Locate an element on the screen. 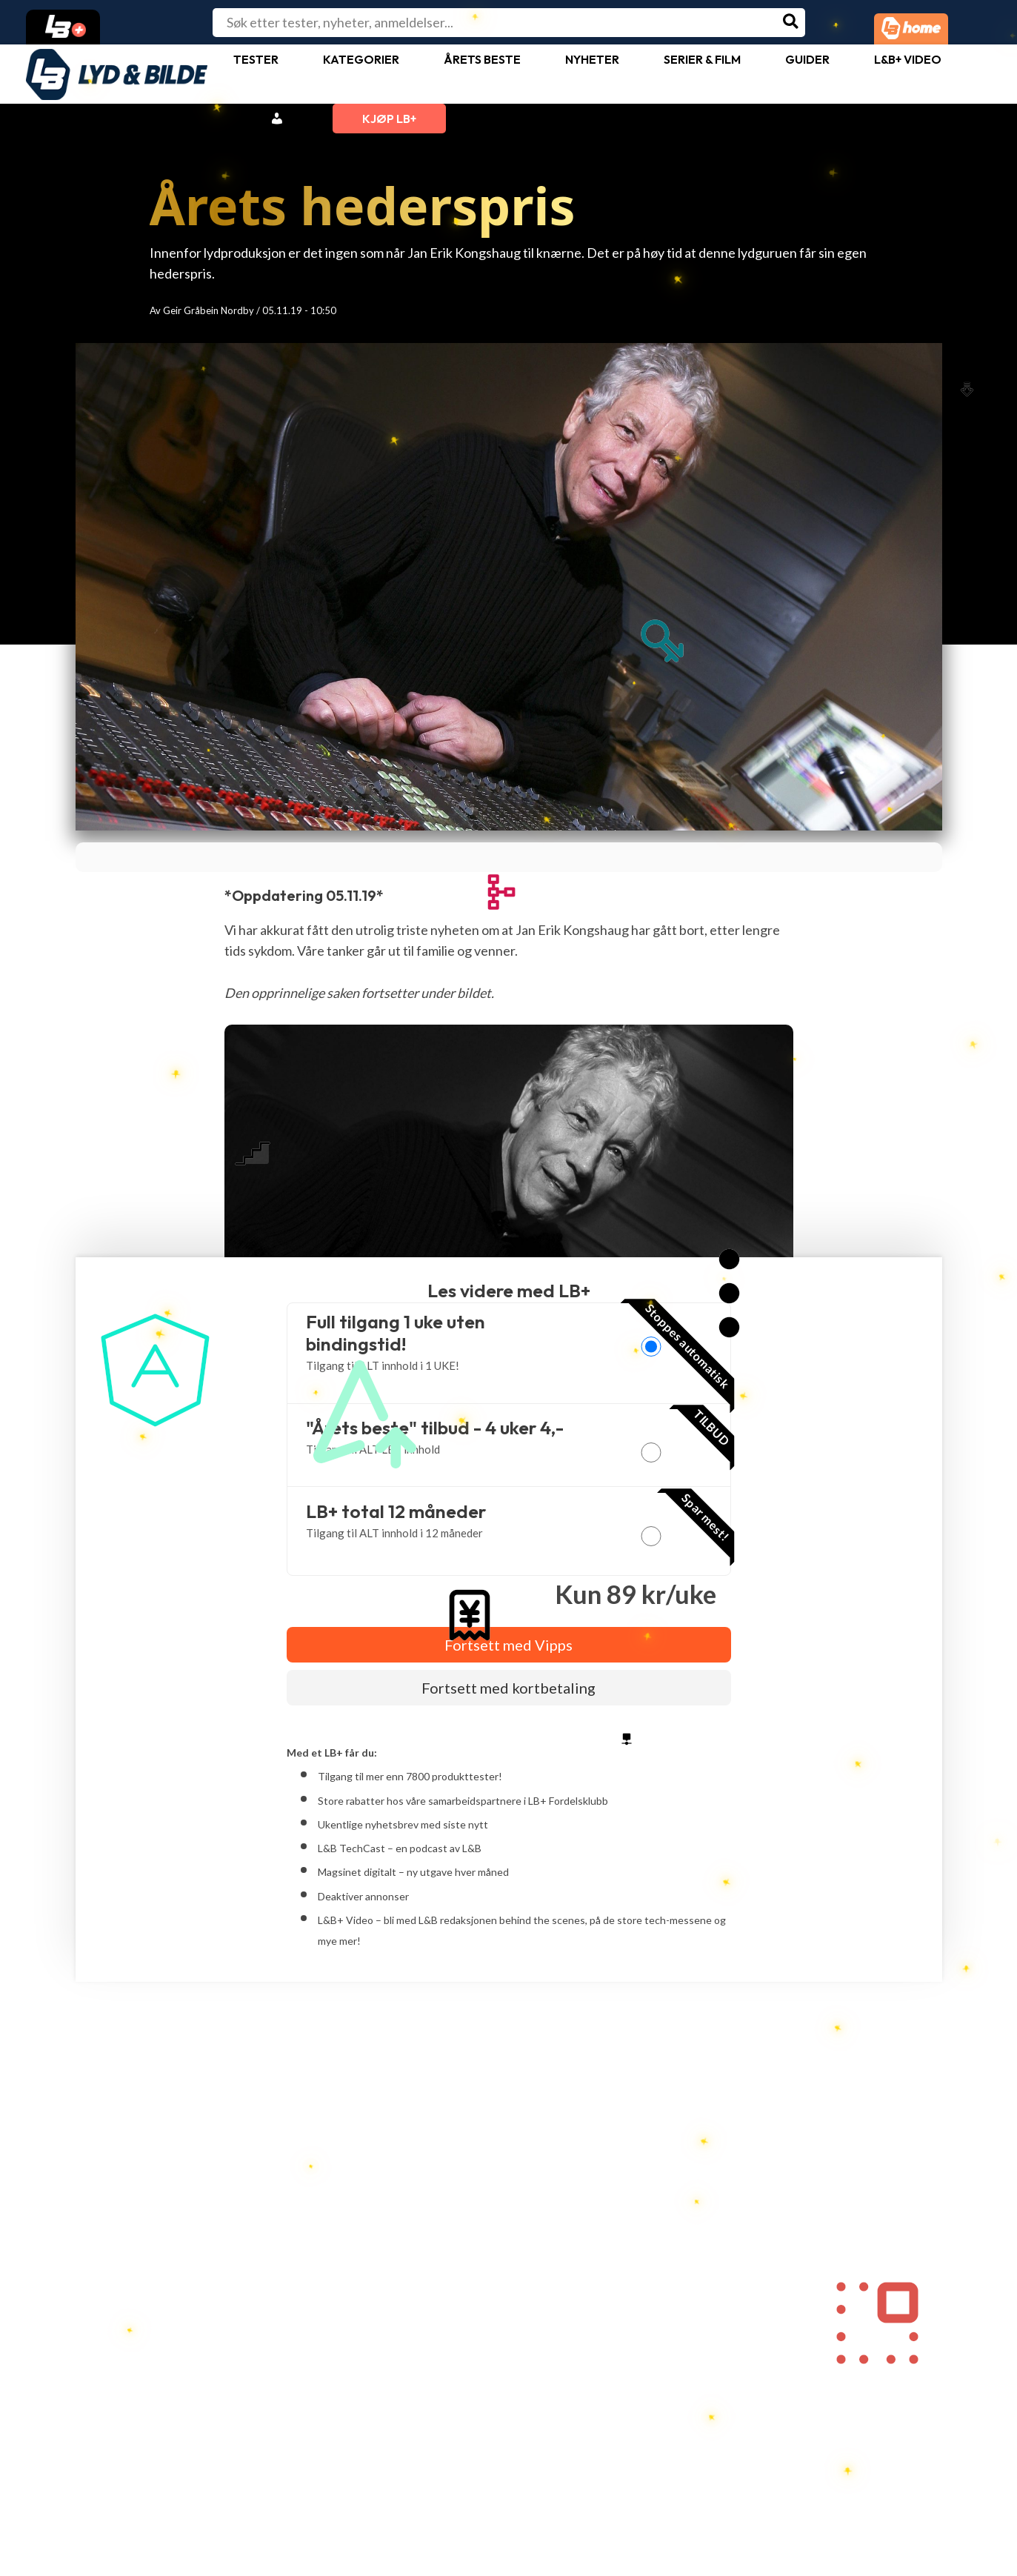 This screenshot has width=1017, height=2576. view yen transaction receipt is located at coordinates (470, 1615).